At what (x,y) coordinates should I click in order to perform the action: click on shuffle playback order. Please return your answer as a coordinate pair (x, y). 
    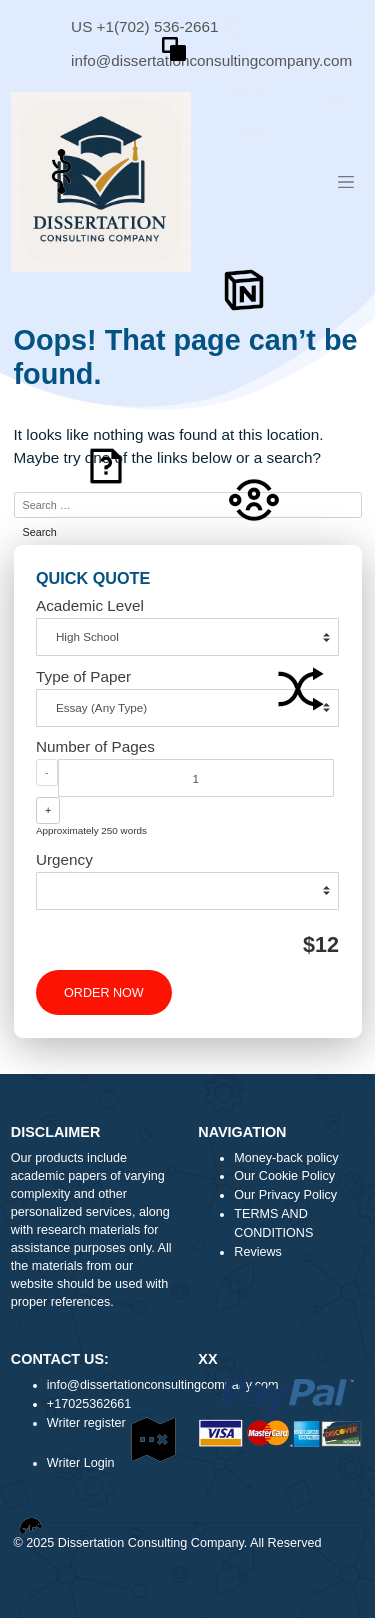
    Looking at the image, I should click on (300, 689).